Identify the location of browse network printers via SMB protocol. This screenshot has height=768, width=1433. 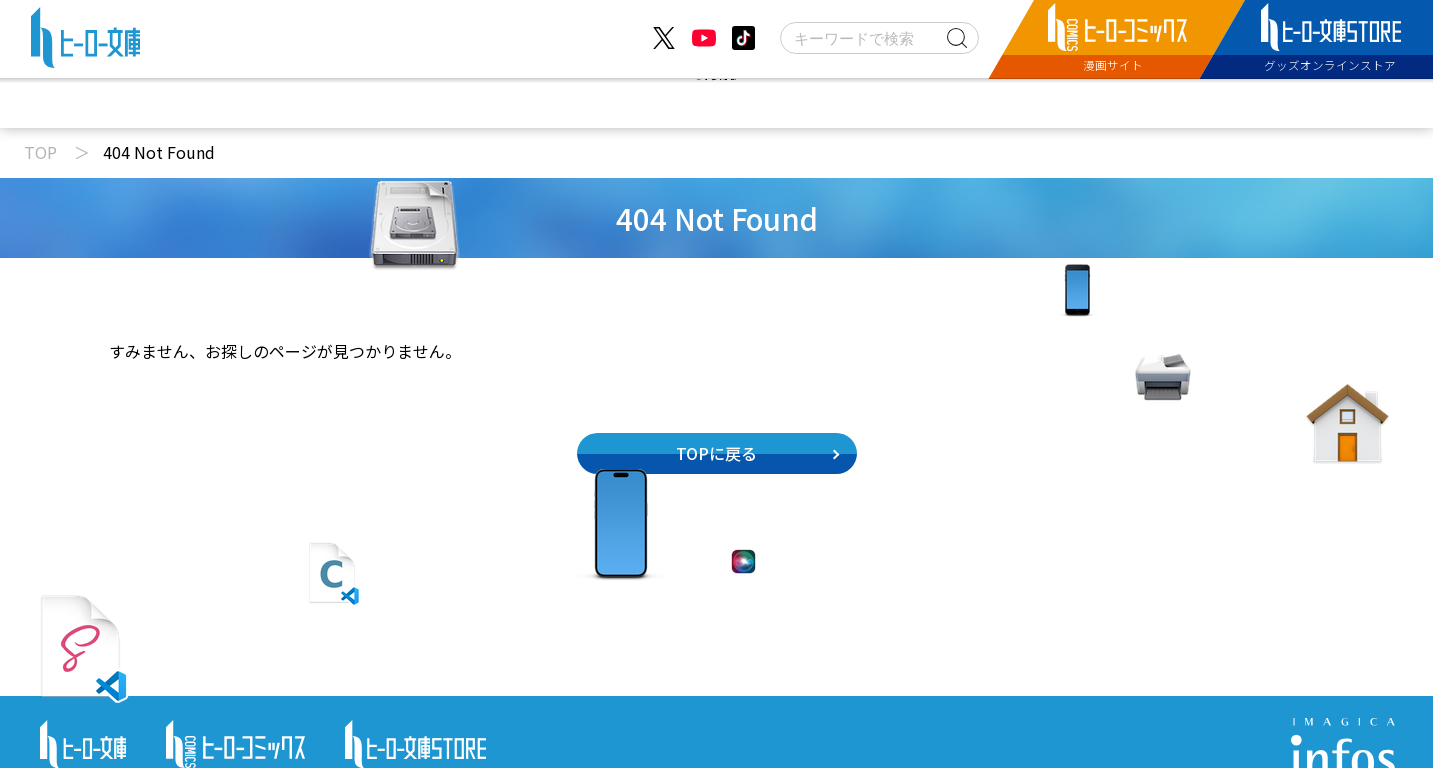
(1163, 377).